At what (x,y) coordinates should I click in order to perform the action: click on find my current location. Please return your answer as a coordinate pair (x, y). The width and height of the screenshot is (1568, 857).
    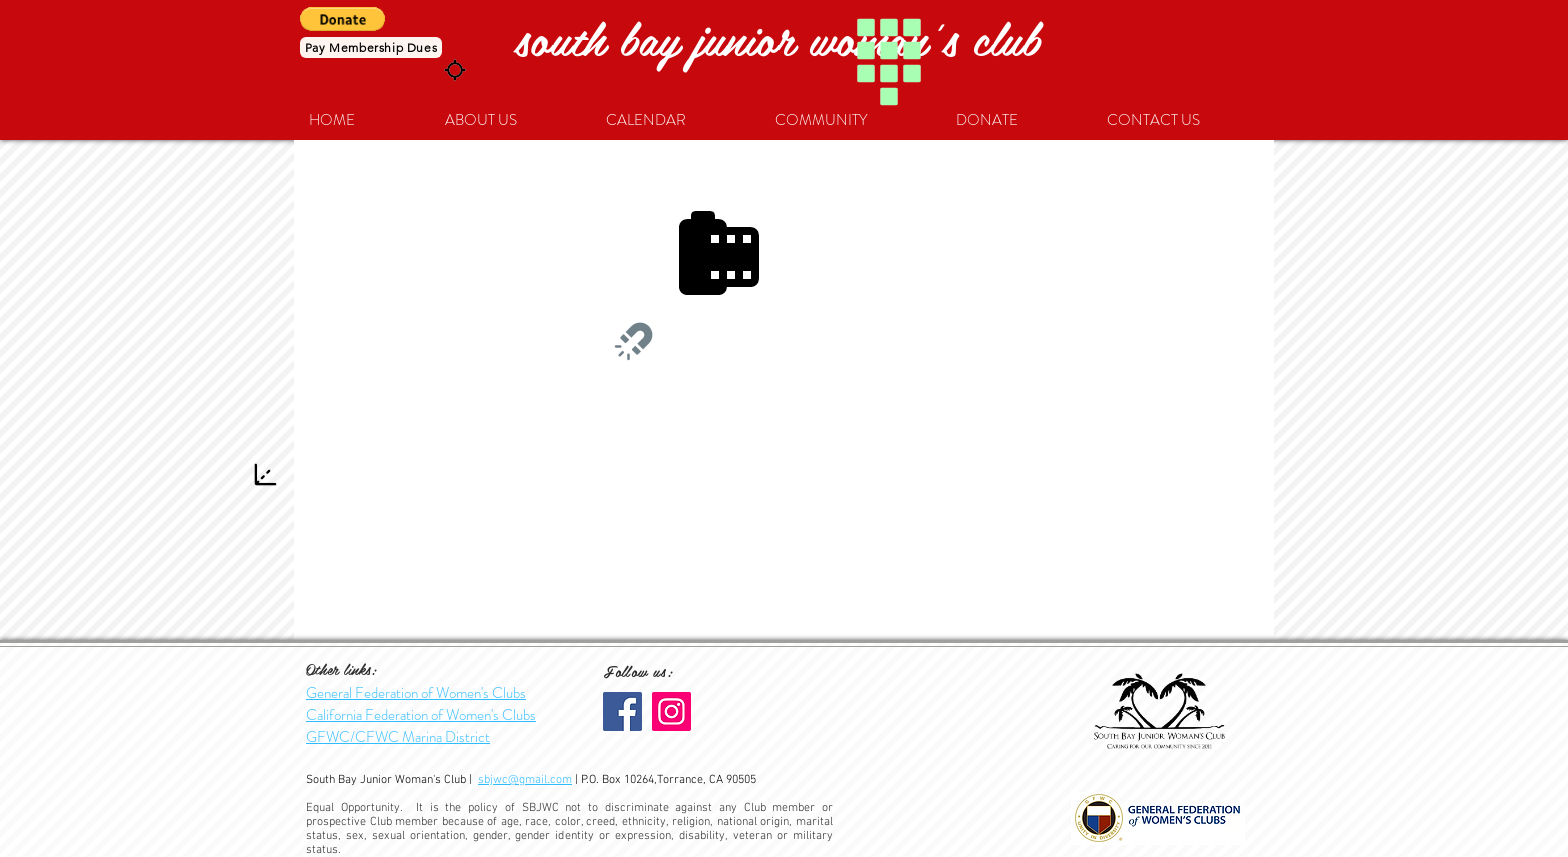
    Looking at the image, I should click on (455, 70).